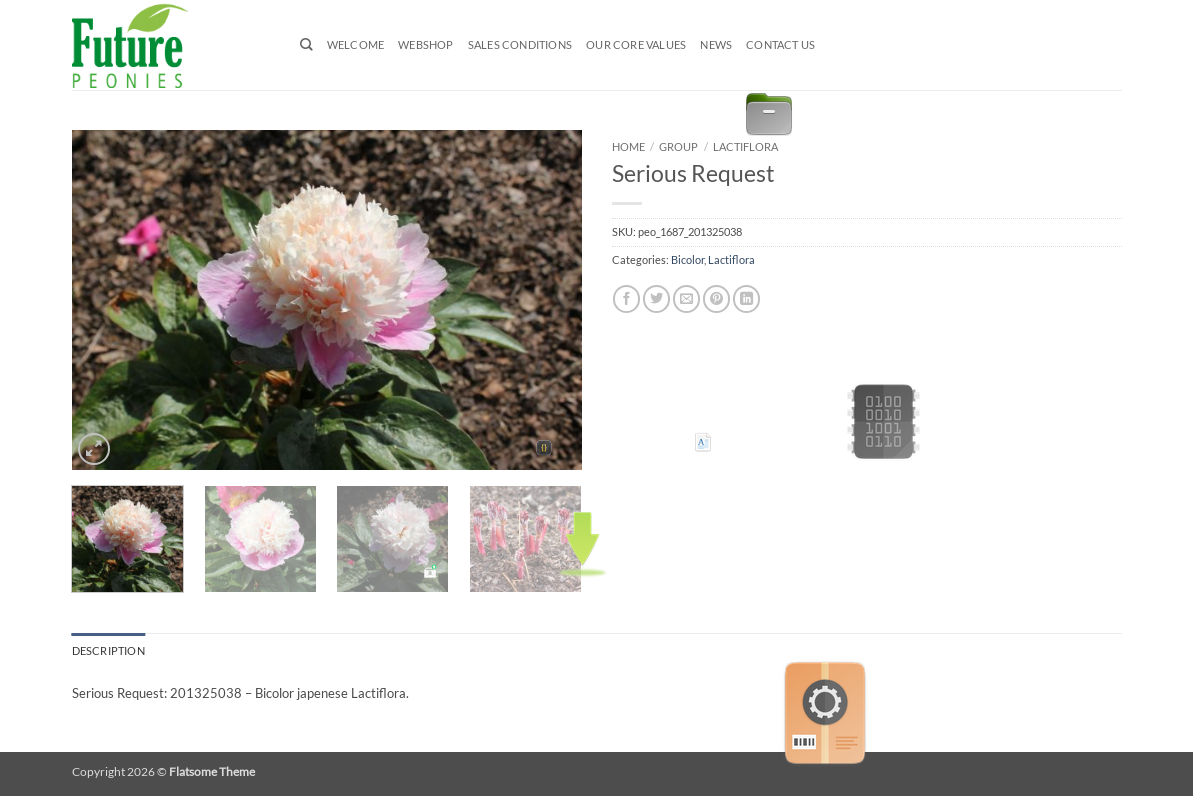 The height and width of the screenshot is (796, 1193). What do you see at coordinates (825, 713) in the screenshot?
I see `software package being configured or installed` at bounding box center [825, 713].